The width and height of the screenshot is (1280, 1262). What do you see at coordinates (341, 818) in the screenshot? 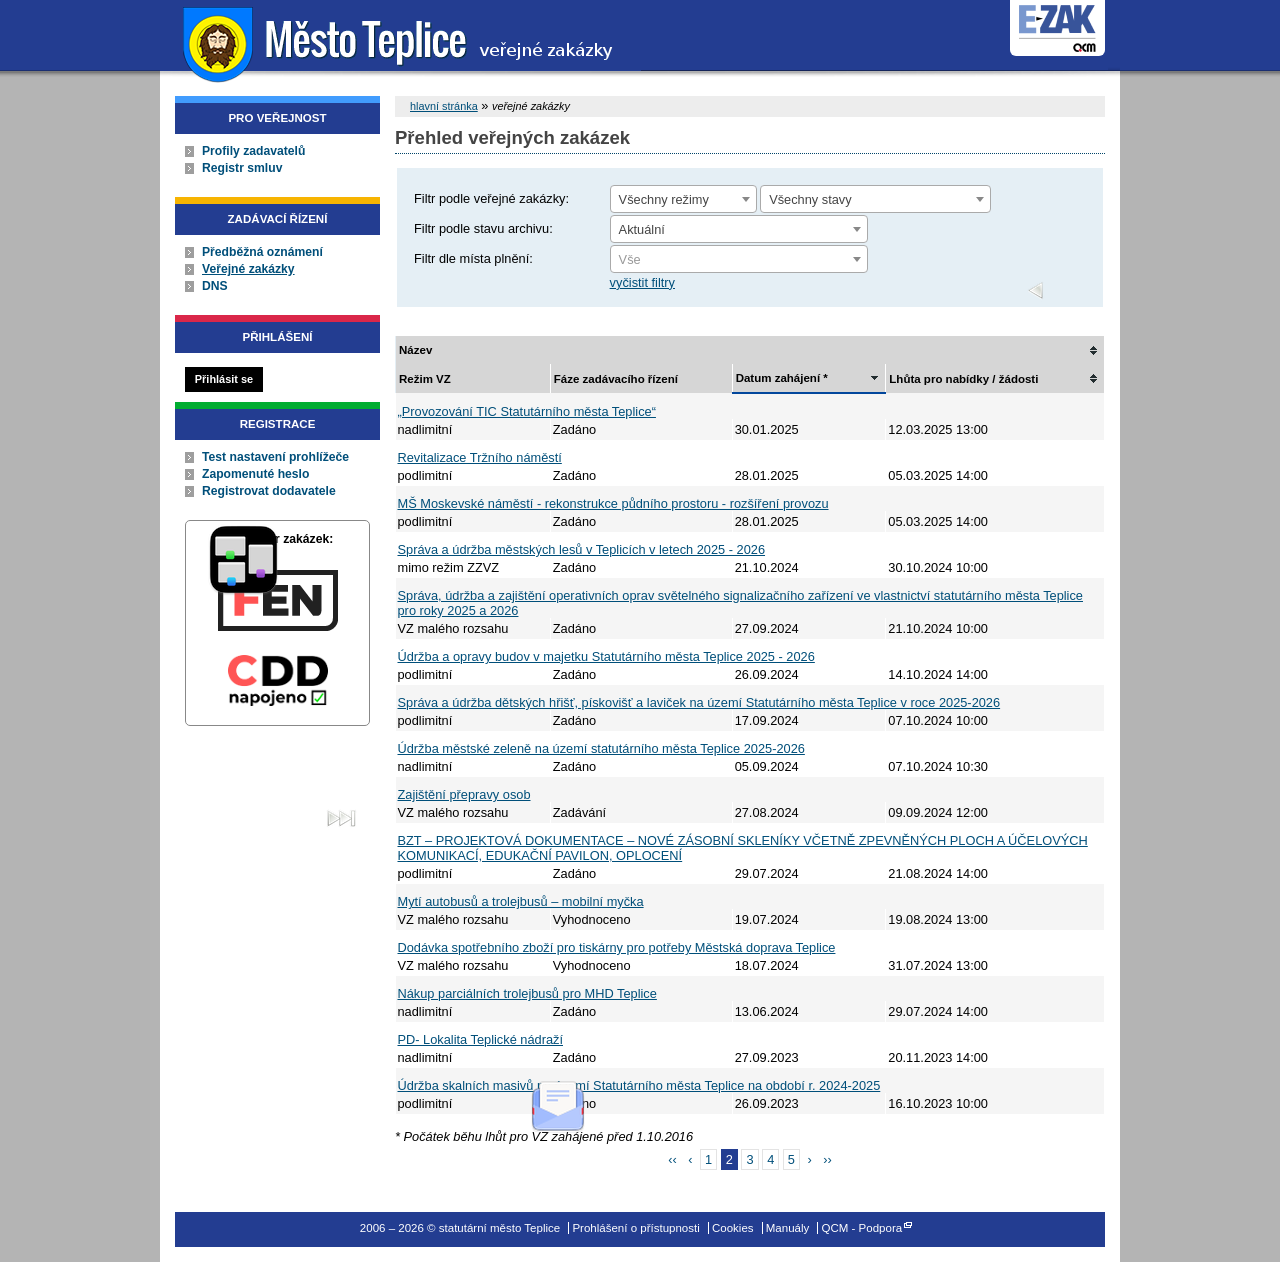
I see `skip to the next track or media item` at bounding box center [341, 818].